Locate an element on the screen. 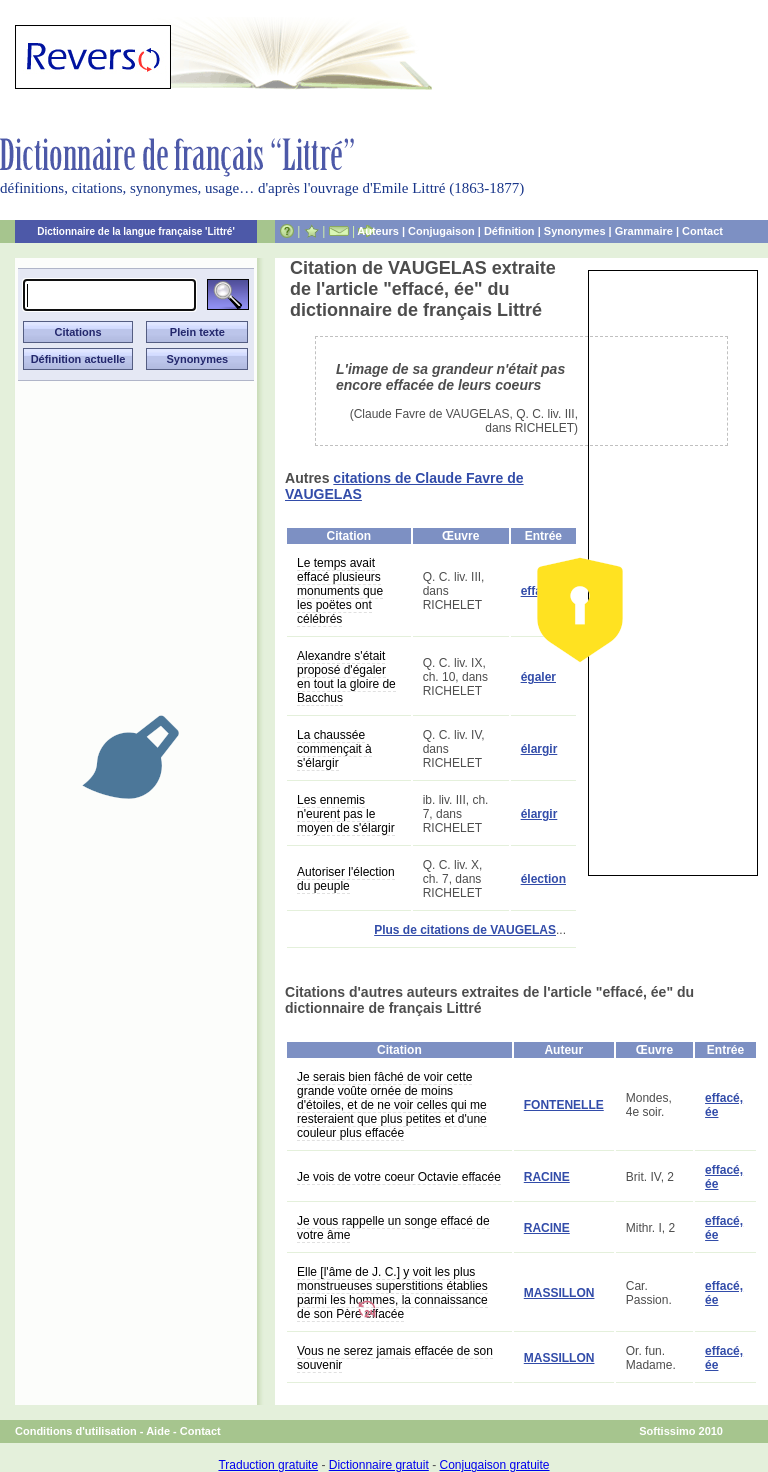 This screenshot has width=768, height=1472. access security or privacy settings is located at coordinates (580, 610).